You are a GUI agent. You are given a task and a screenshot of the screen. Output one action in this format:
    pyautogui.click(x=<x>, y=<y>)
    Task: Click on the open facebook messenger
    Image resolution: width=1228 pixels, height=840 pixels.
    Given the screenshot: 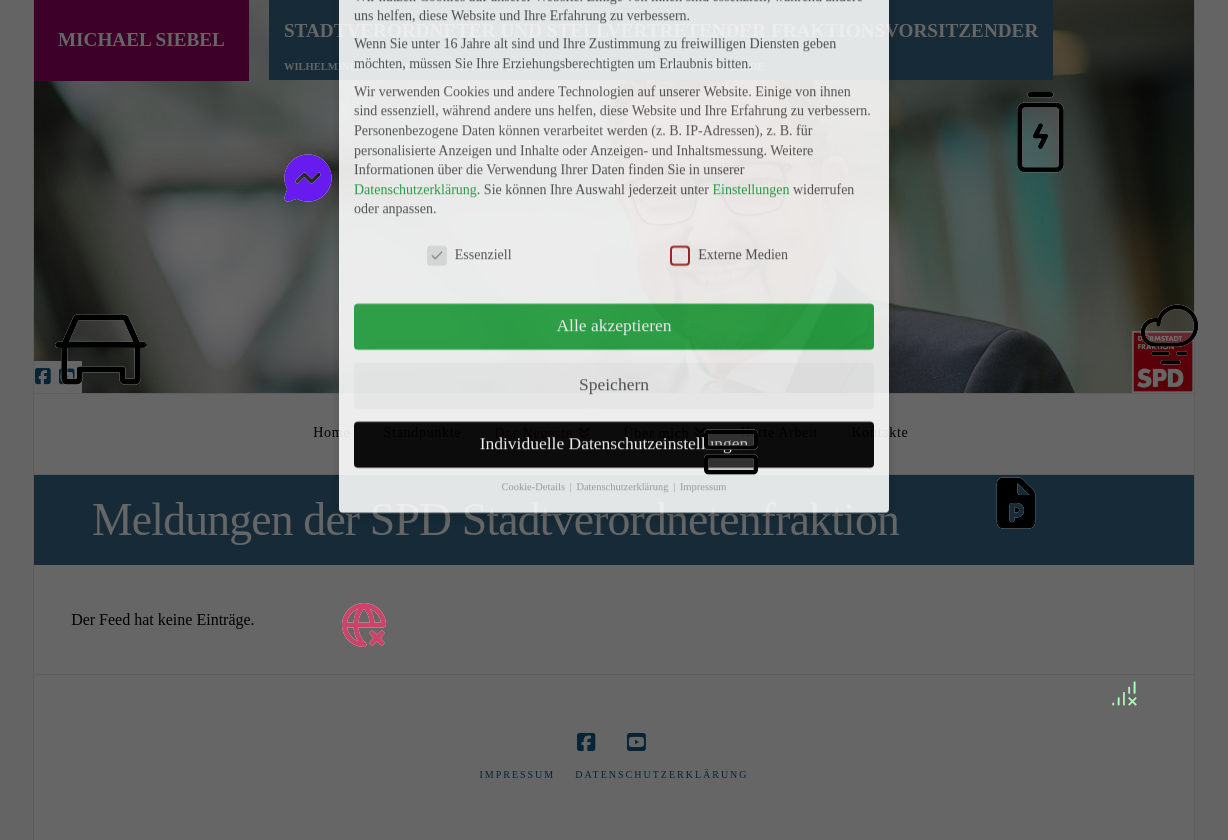 What is the action you would take?
    pyautogui.click(x=308, y=178)
    